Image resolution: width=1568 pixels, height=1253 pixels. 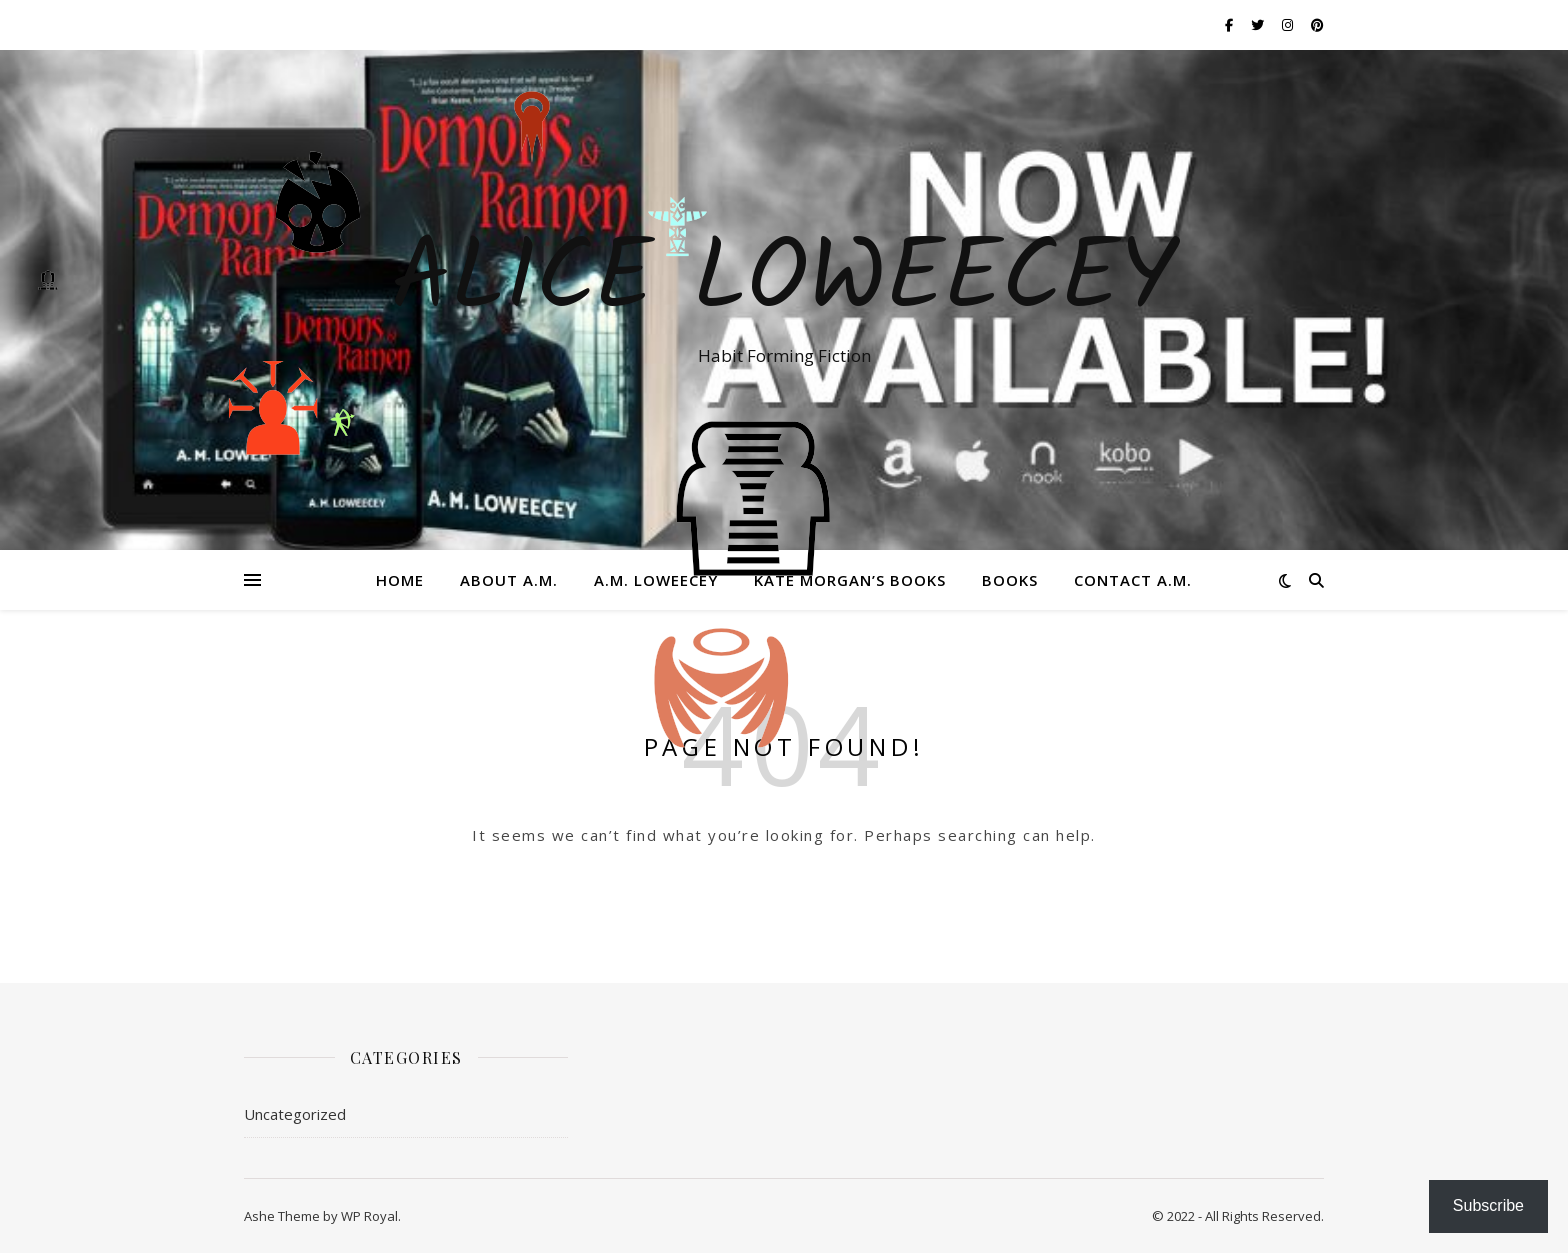 What do you see at coordinates (48, 280) in the screenshot?
I see `view current energy or fuel reserves` at bounding box center [48, 280].